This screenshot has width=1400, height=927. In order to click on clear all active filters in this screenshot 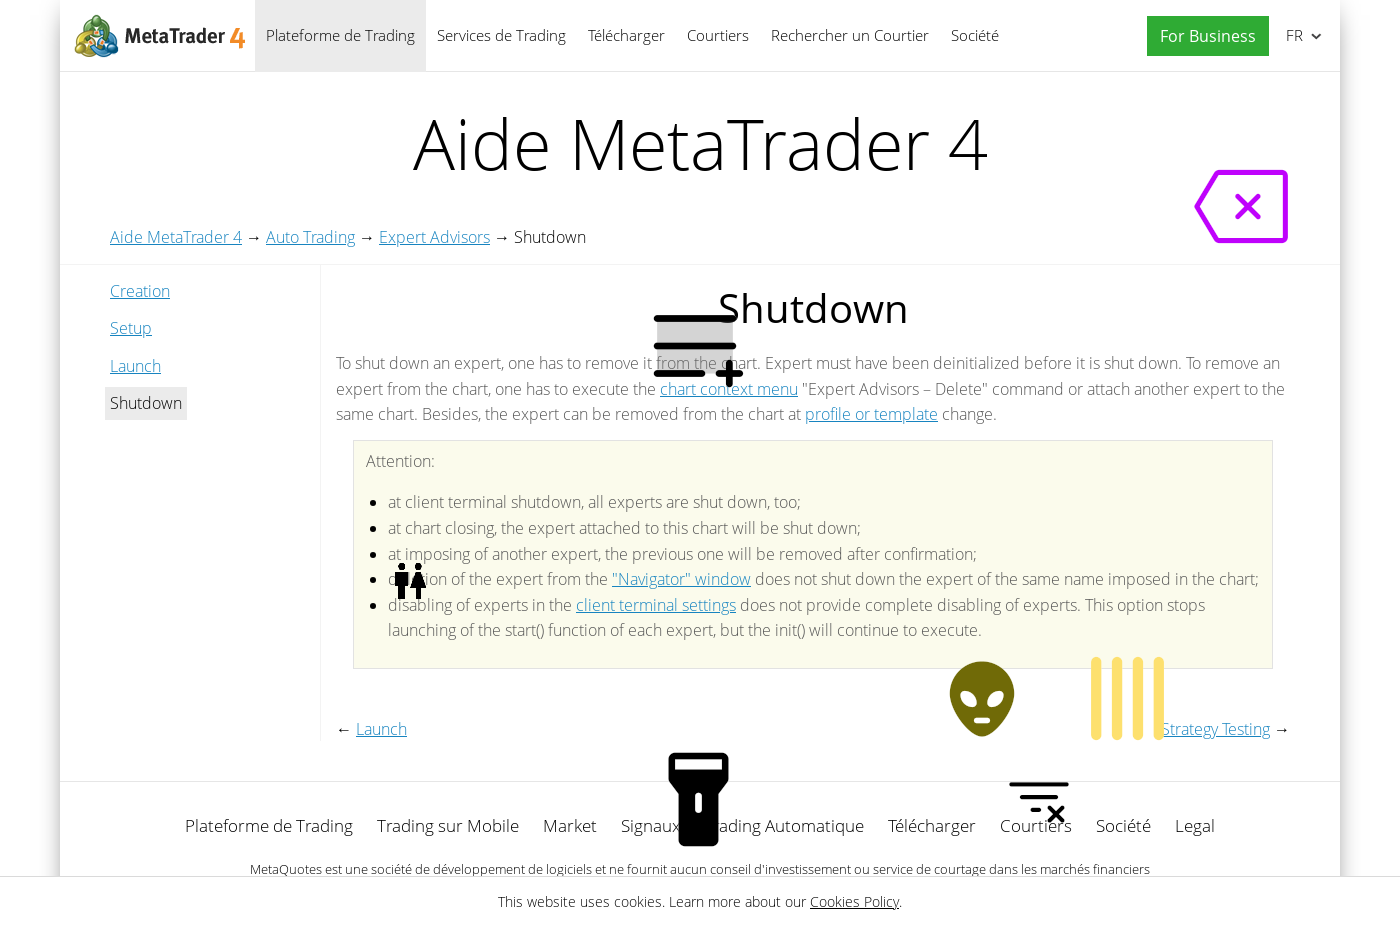, I will do `click(1039, 795)`.